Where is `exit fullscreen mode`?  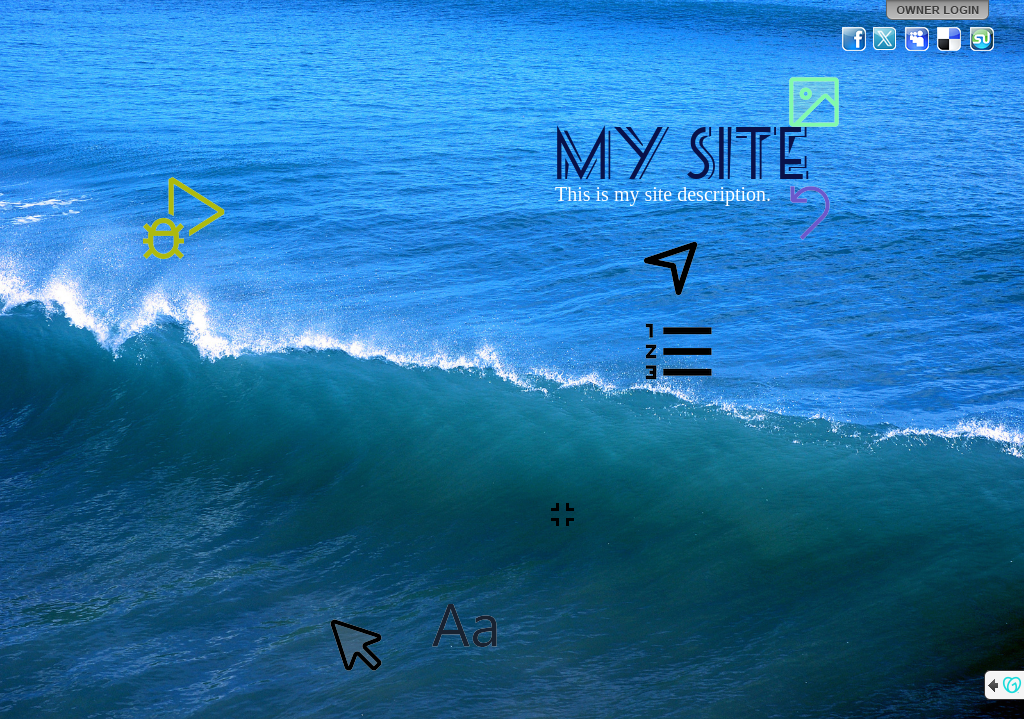
exit fullscreen mode is located at coordinates (562, 514).